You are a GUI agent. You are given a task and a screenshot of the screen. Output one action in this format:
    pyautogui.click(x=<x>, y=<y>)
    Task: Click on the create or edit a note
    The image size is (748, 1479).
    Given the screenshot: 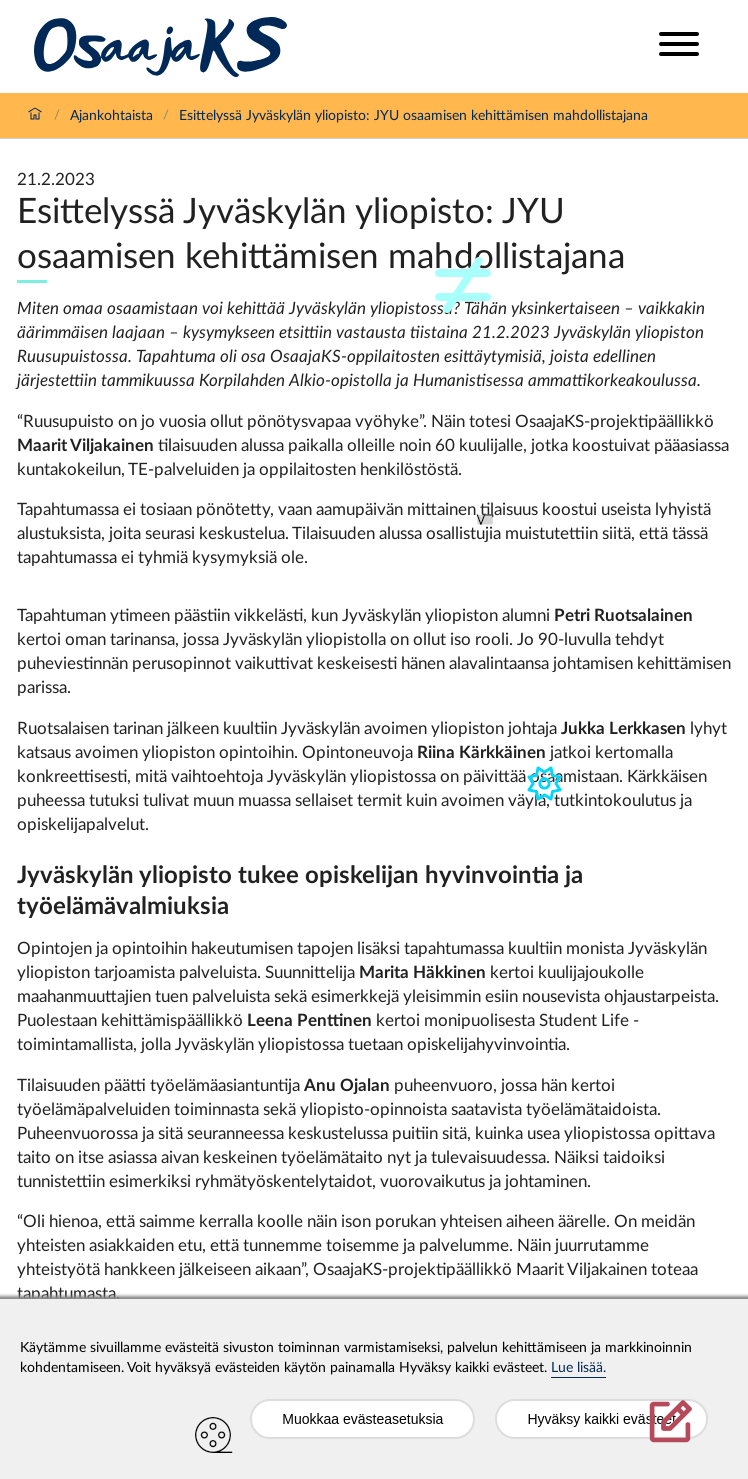 What is the action you would take?
    pyautogui.click(x=670, y=1422)
    